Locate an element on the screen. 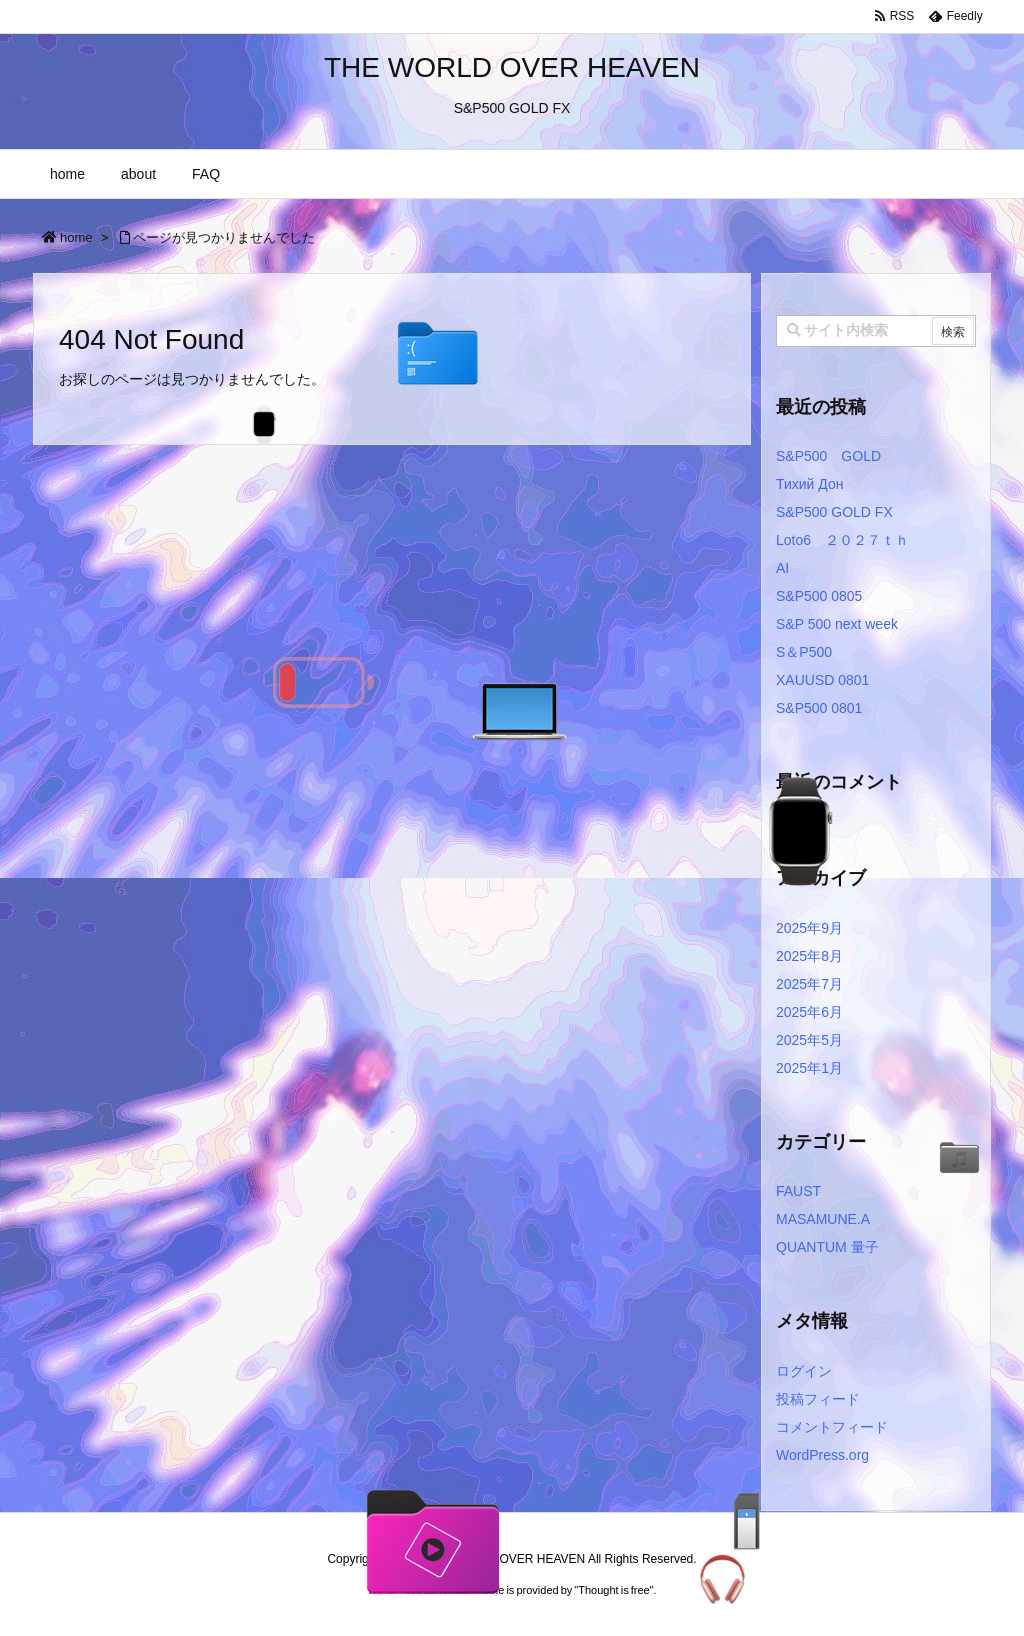 This screenshot has width=1024, height=1636. indicates critically low battery at 10% is located at coordinates (323, 682).